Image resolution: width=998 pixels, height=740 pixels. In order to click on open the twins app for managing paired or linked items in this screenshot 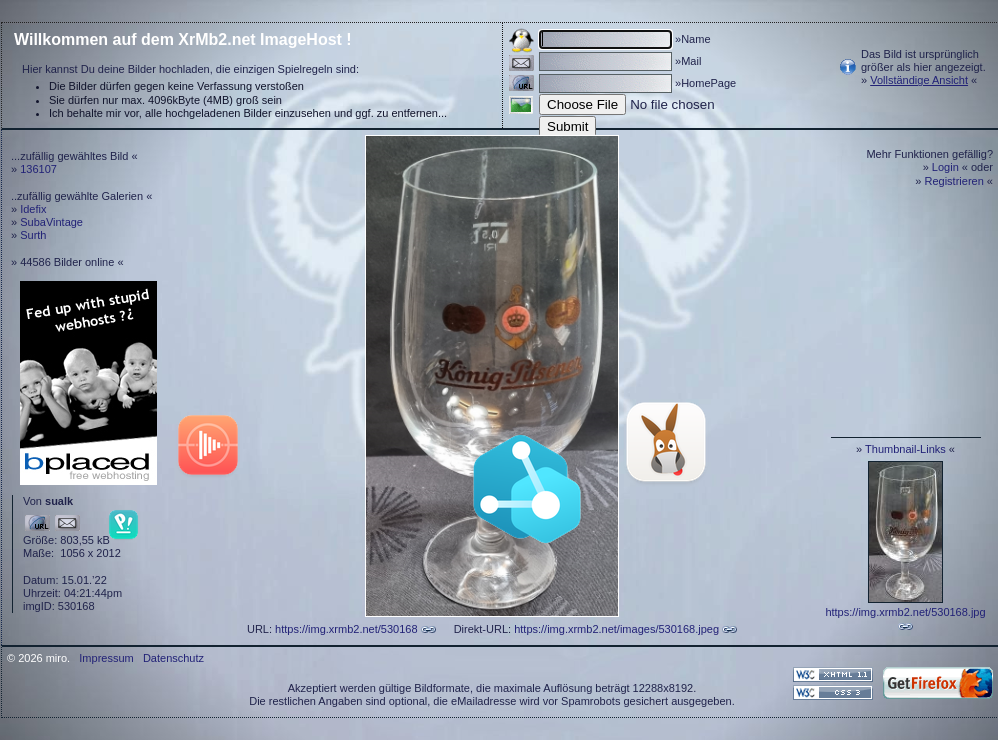, I will do `click(527, 489)`.